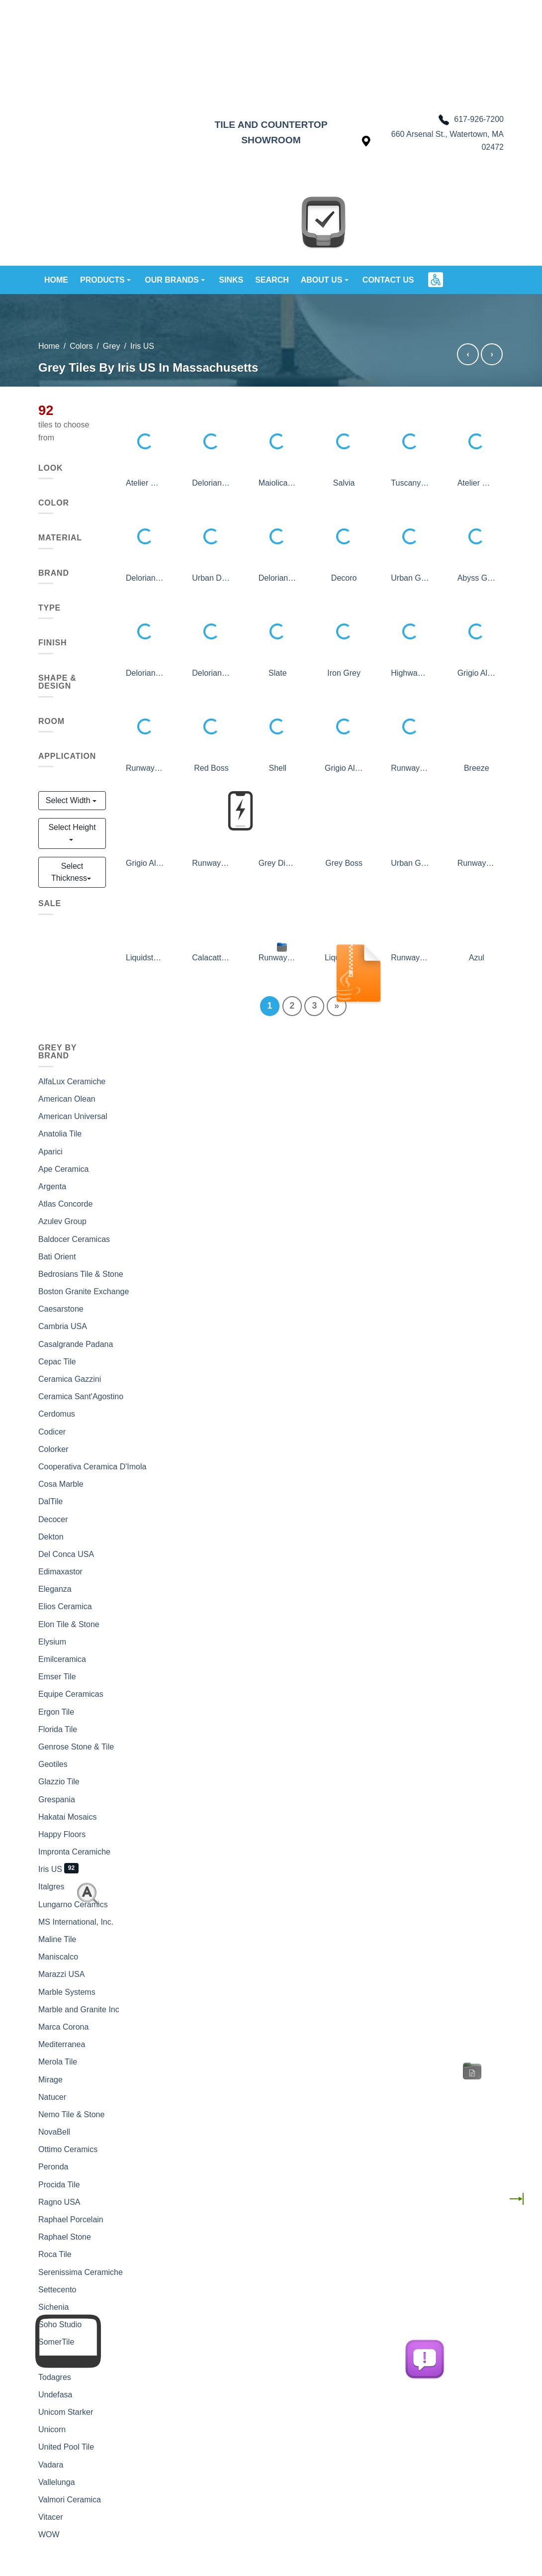 Image resolution: width=542 pixels, height=2576 pixels. I want to click on submit feedback about file syncing issues, so click(425, 2359).